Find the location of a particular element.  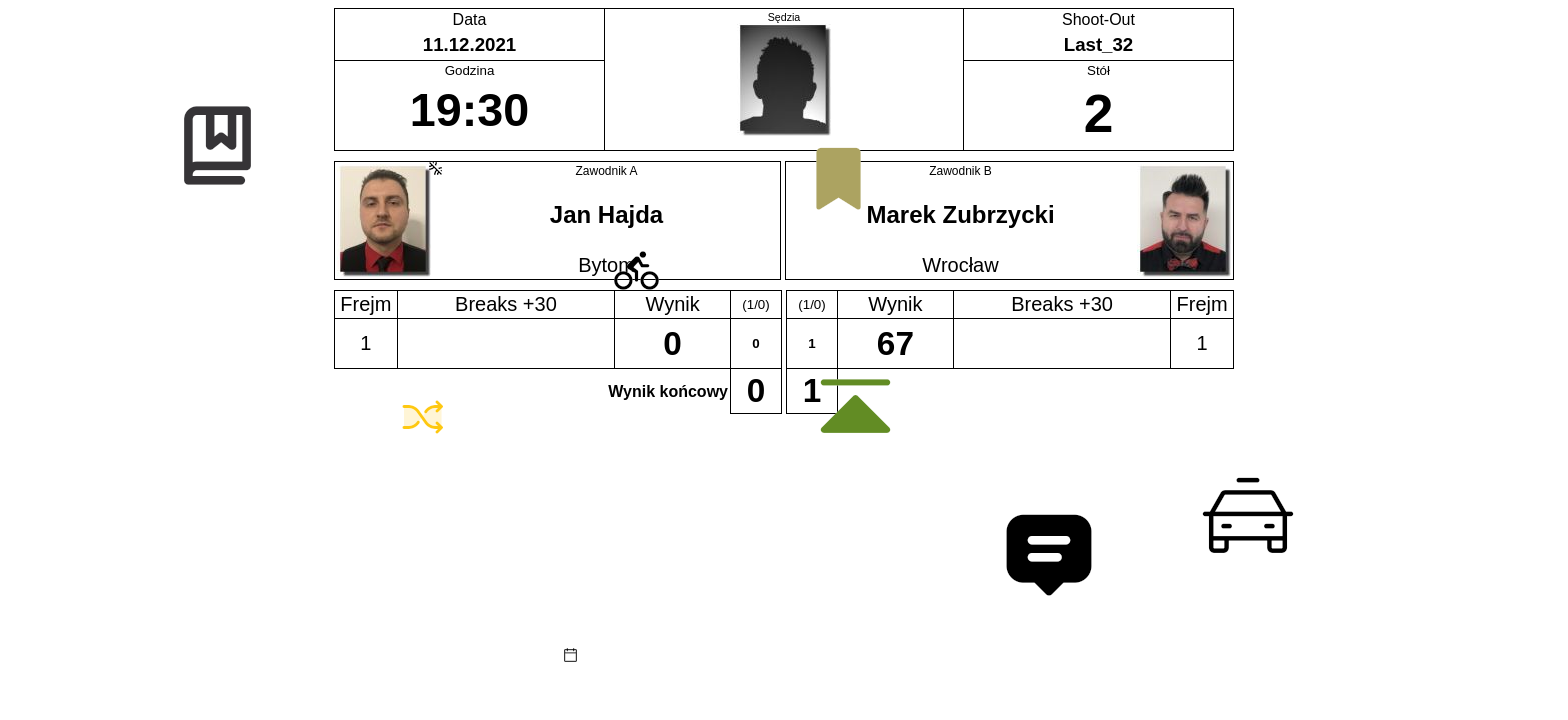

shuffle playlist or queue order is located at coordinates (422, 417).